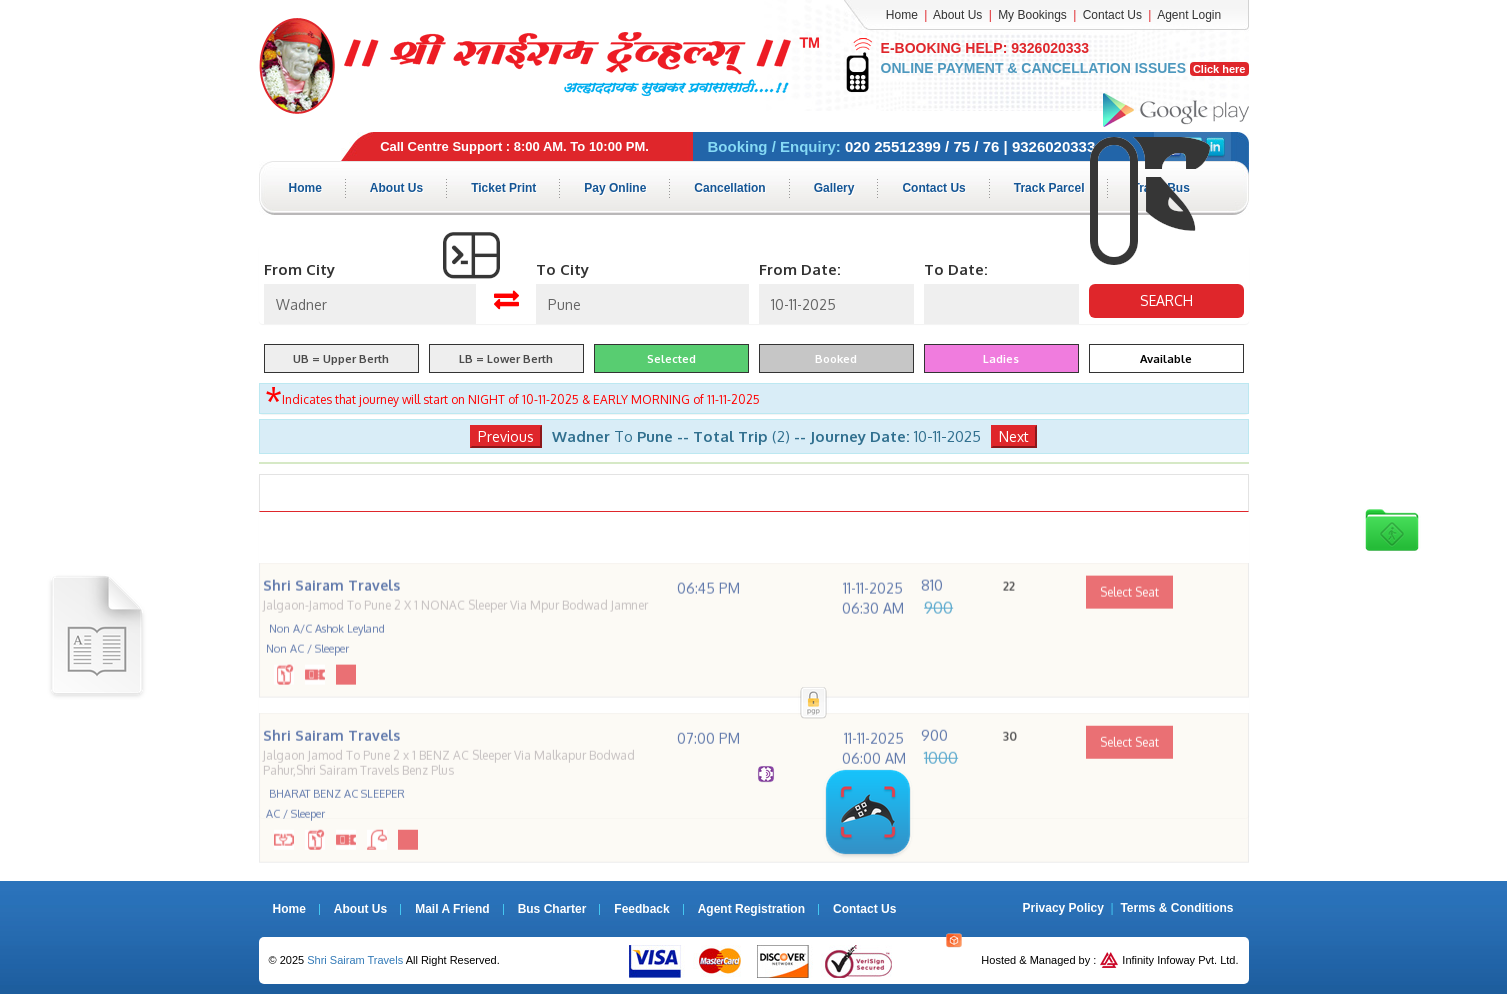 The image size is (1507, 994). What do you see at coordinates (766, 774) in the screenshot?
I see `open carburetor app settings` at bounding box center [766, 774].